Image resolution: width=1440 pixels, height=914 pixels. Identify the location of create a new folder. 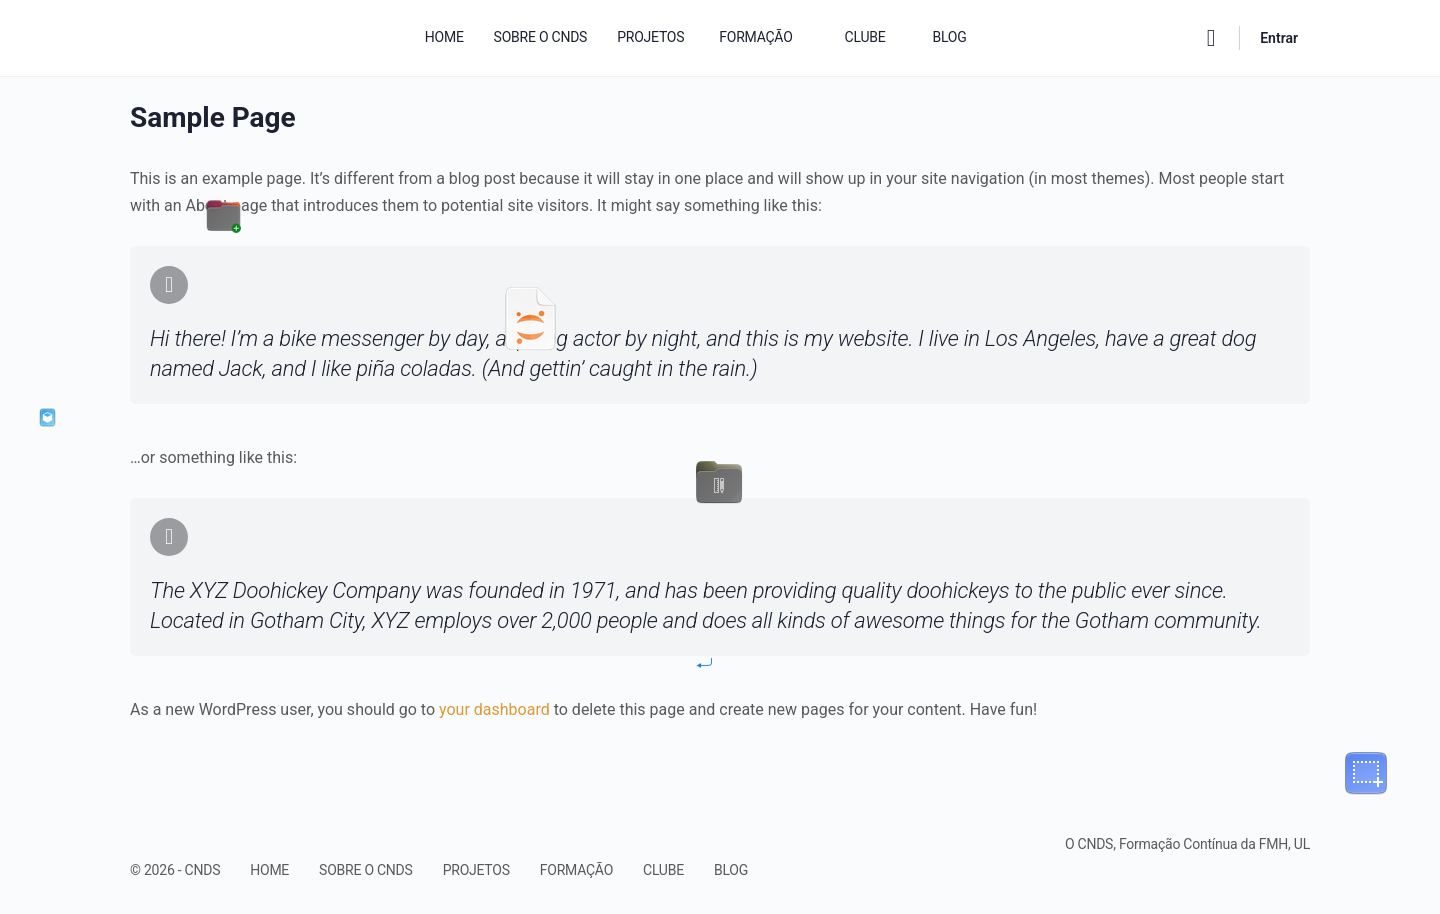
(223, 215).